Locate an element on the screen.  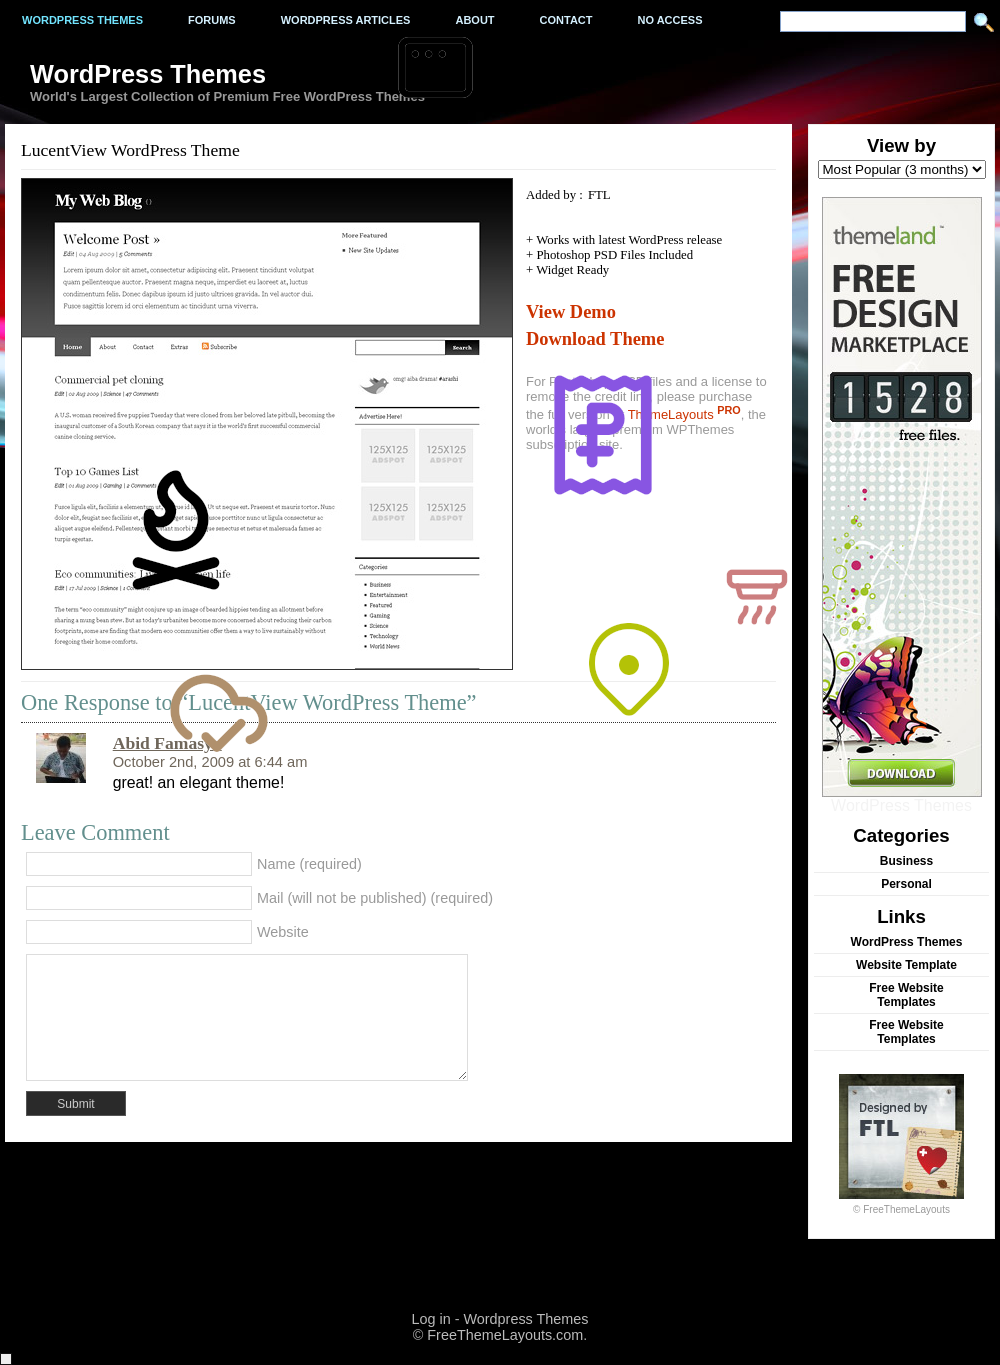
open a new application window is located at coordinates (435, 67).